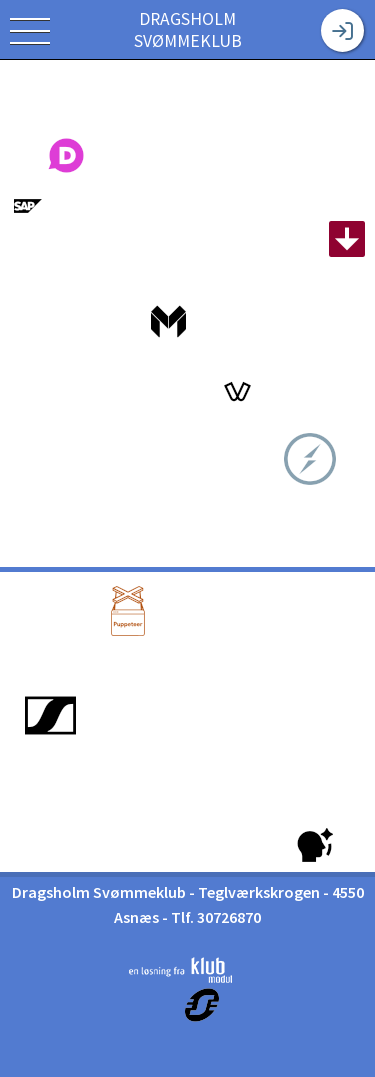 This screenshot has width=375, height=1077. What do you see at coordinates (202, 1005) in the screenshot?
I see `Schneider Electric company logo` at bounding box center [202, 1005].